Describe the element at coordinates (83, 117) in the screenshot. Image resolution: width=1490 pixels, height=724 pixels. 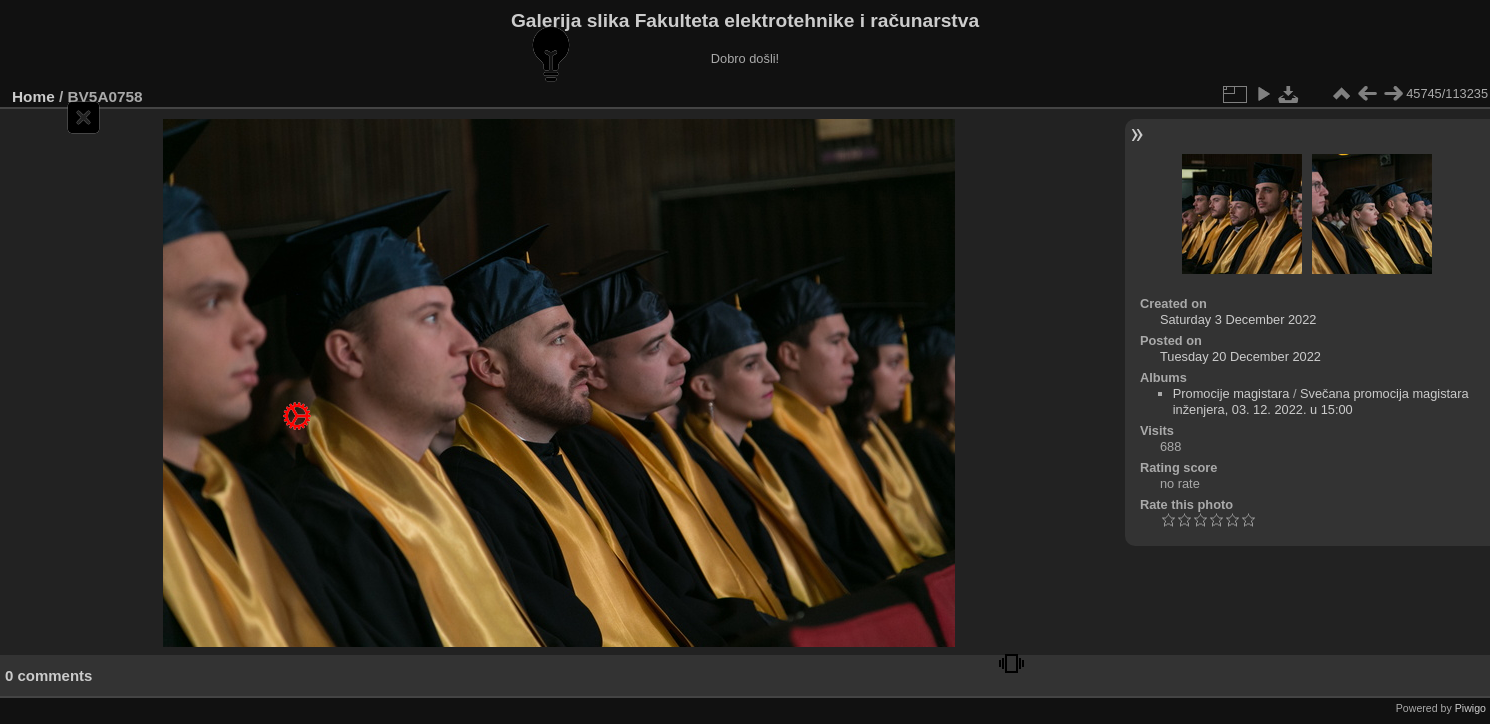
I see `close or dismiss a dialog` at that location.